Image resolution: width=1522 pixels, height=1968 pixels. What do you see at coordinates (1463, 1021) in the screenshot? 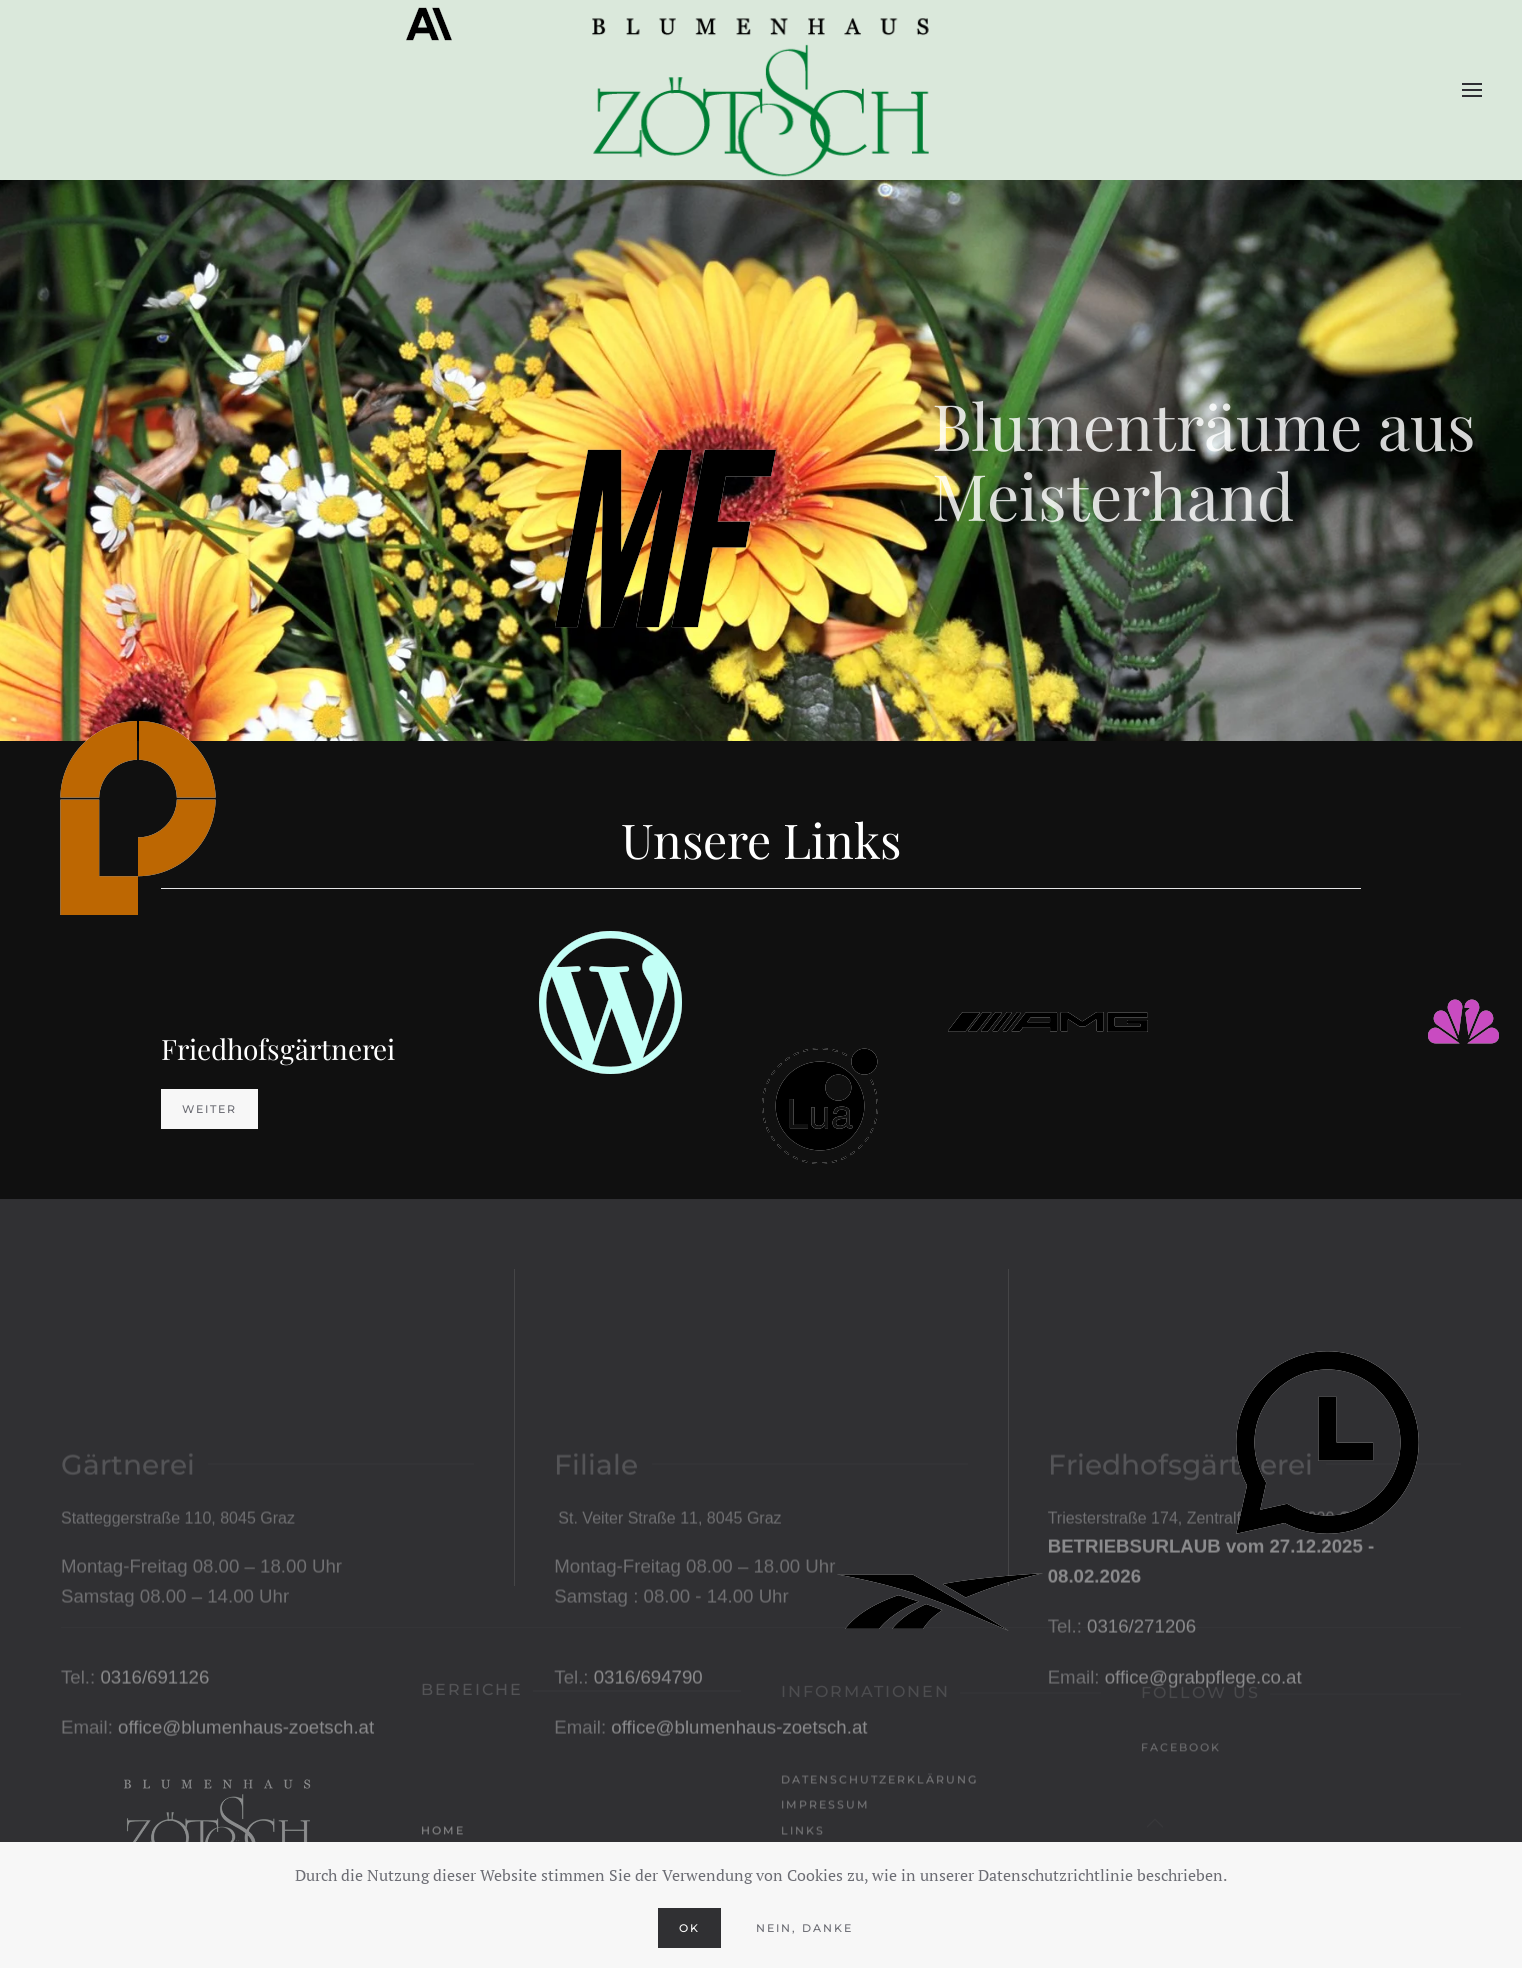
I see `NBC network branding or logo` at bounding box center [1463, 1021].